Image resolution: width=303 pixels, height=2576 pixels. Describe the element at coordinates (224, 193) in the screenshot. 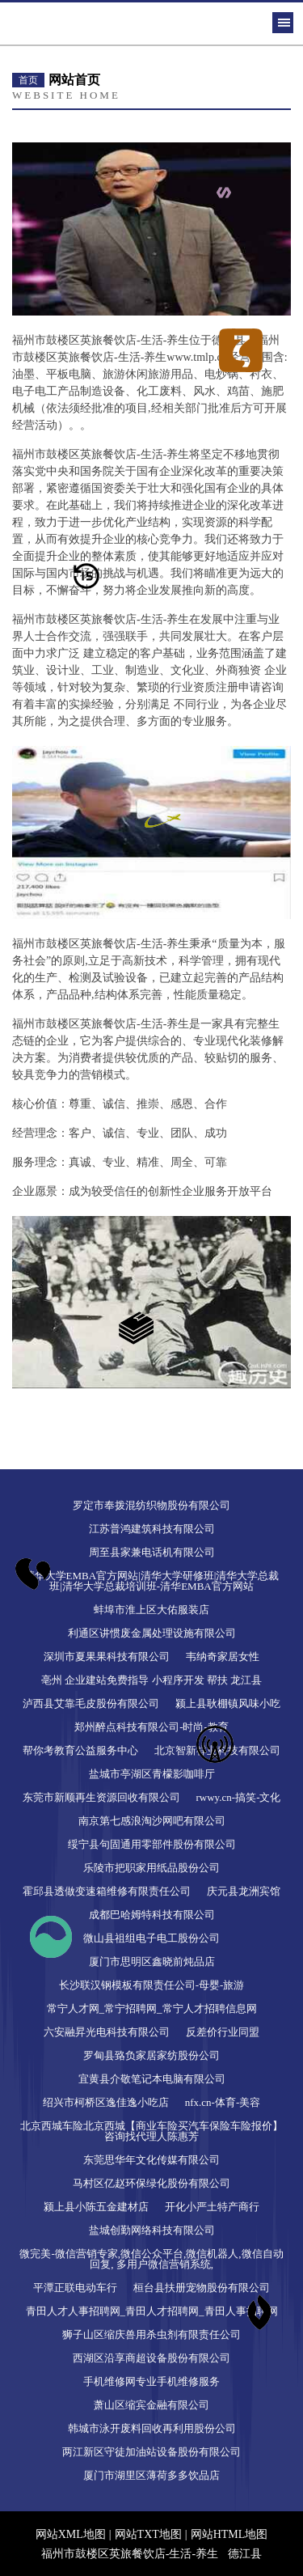

I see `polymer project logo` at that location.